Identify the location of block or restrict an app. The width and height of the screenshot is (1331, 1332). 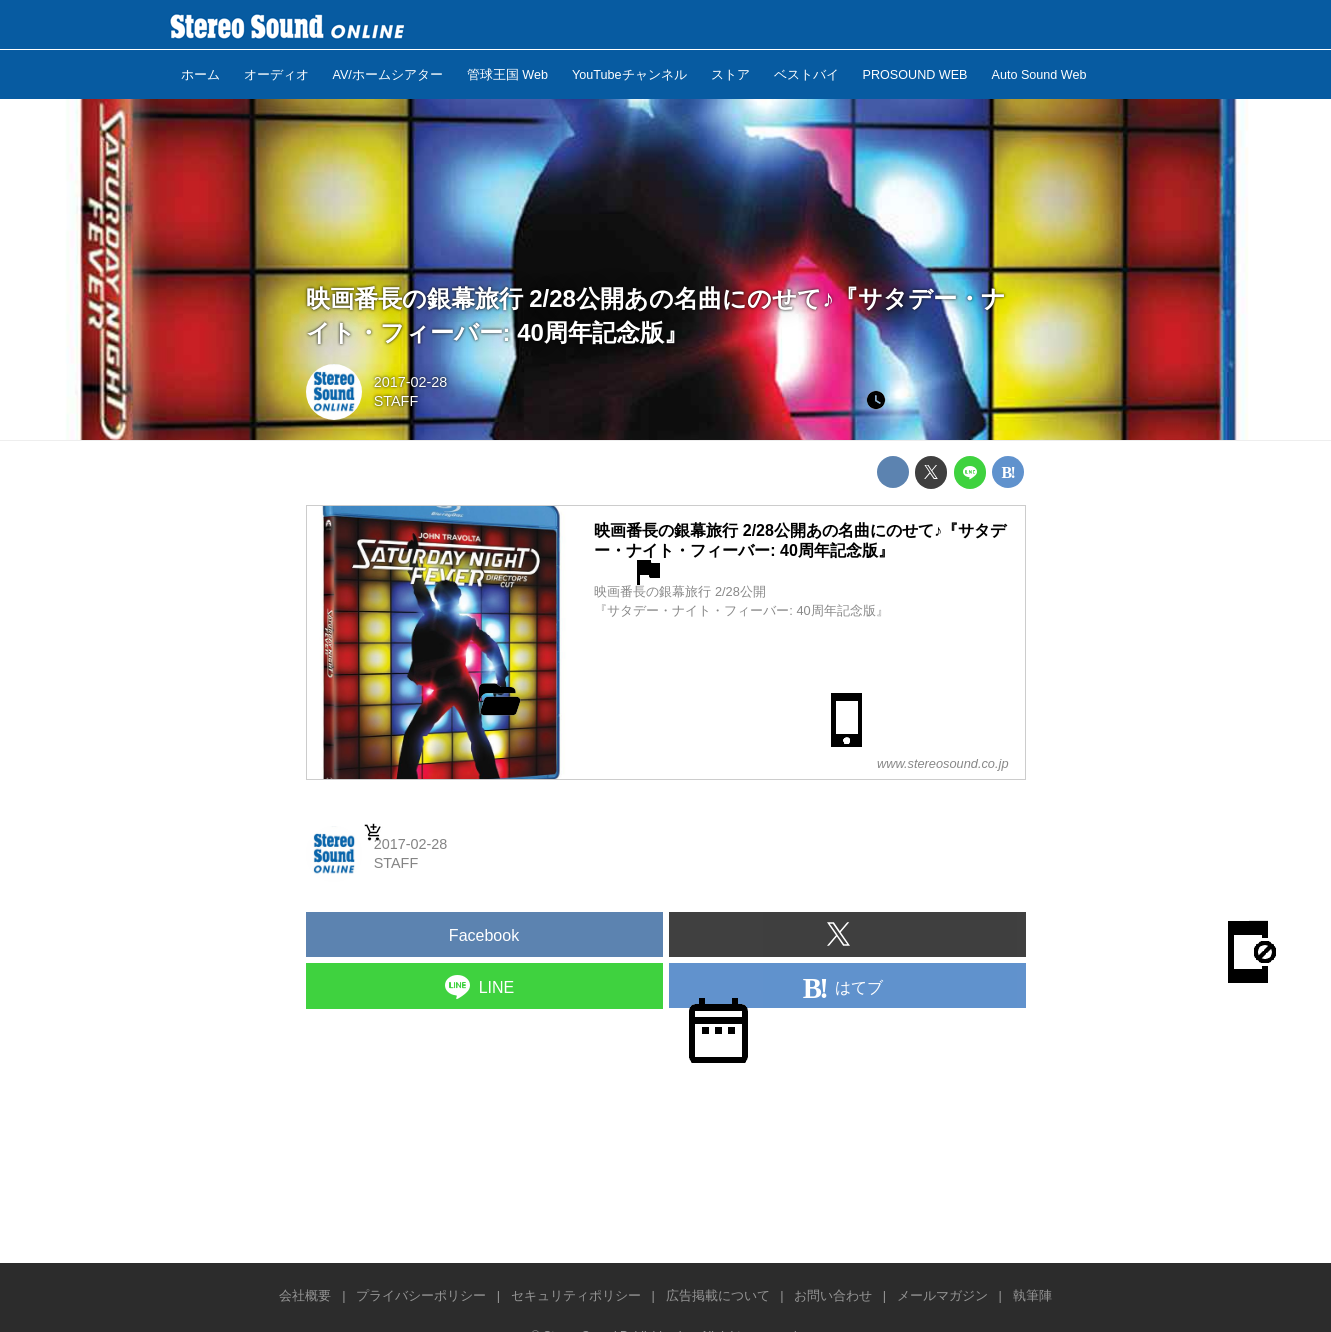
(1248, 952).